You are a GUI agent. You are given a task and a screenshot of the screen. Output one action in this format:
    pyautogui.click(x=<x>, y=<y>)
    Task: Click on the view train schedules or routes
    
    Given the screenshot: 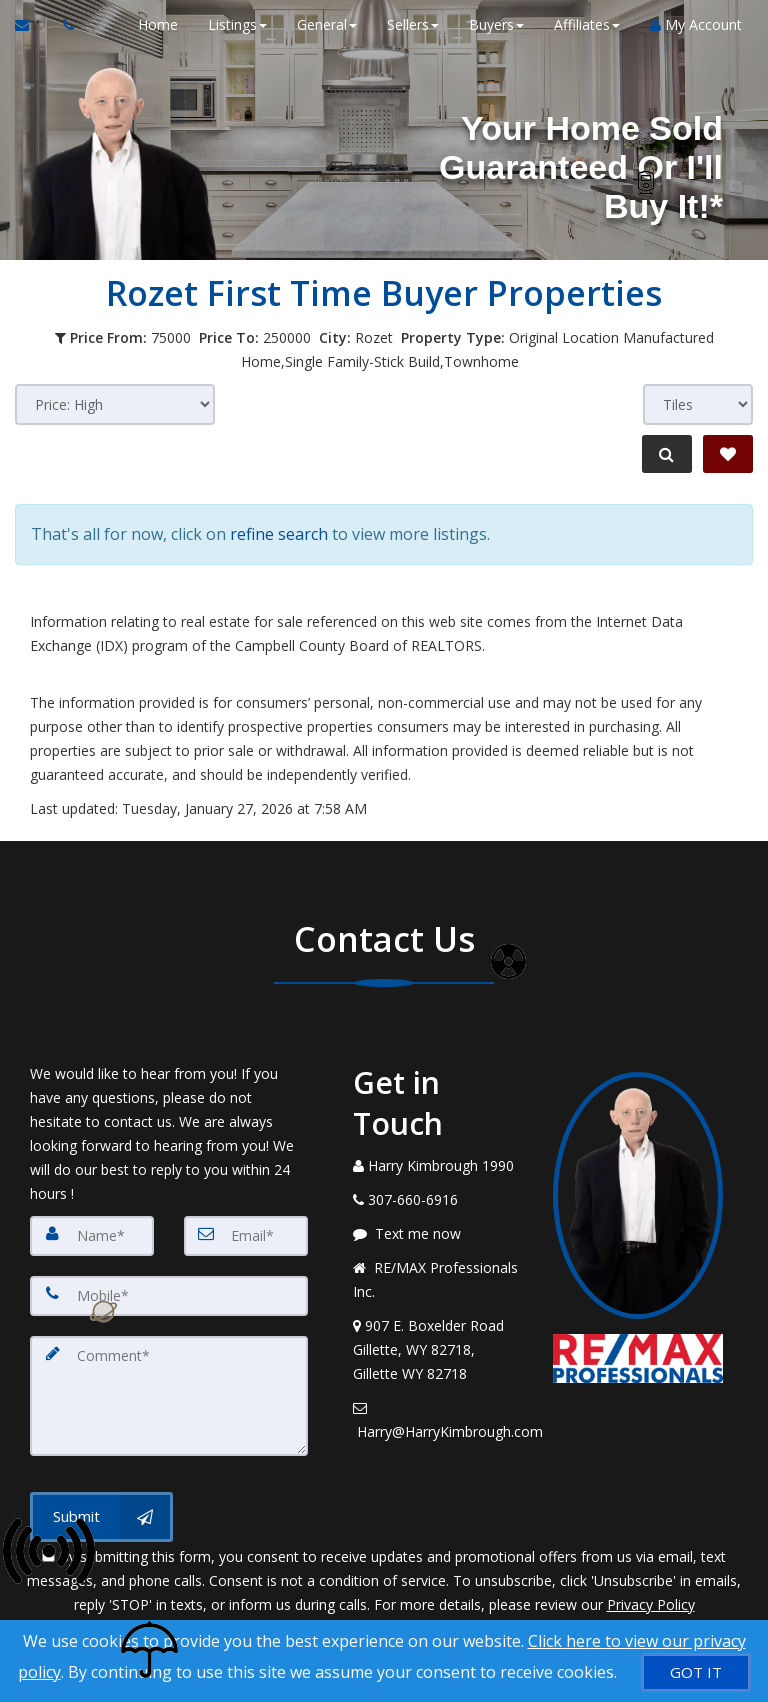 What is the action you would take?
    pyautogui.click(x=646, y=183)
    